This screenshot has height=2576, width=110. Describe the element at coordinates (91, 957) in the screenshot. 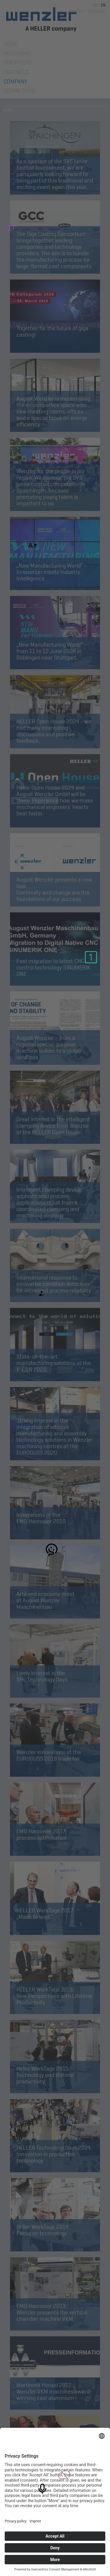

I see `indicates the first step in a process` at that location.